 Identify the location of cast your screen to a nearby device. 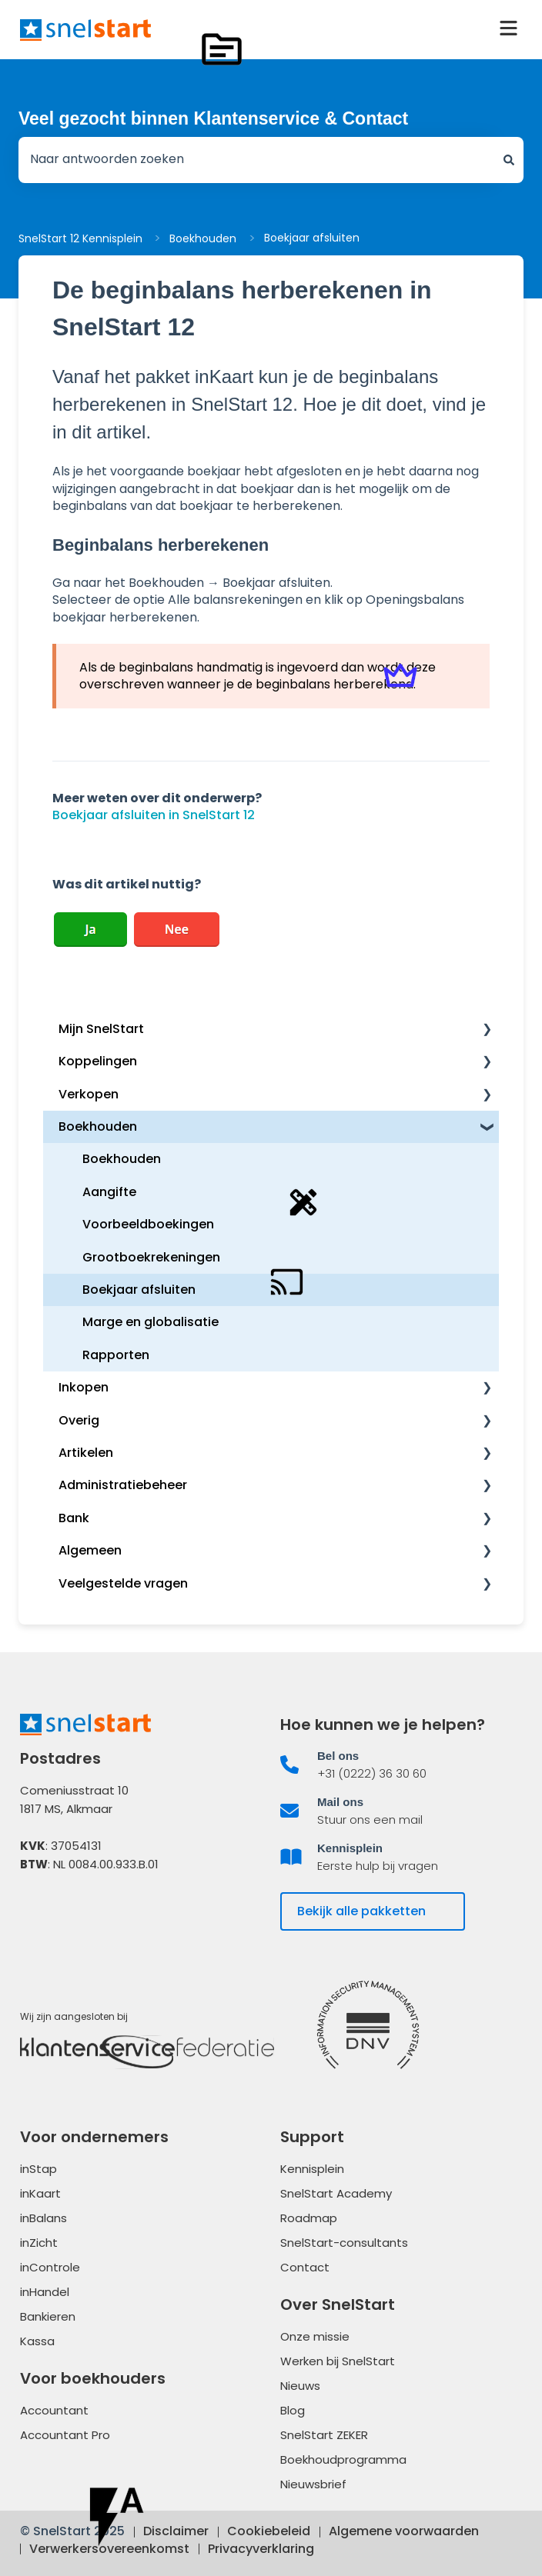
(286, 1281).